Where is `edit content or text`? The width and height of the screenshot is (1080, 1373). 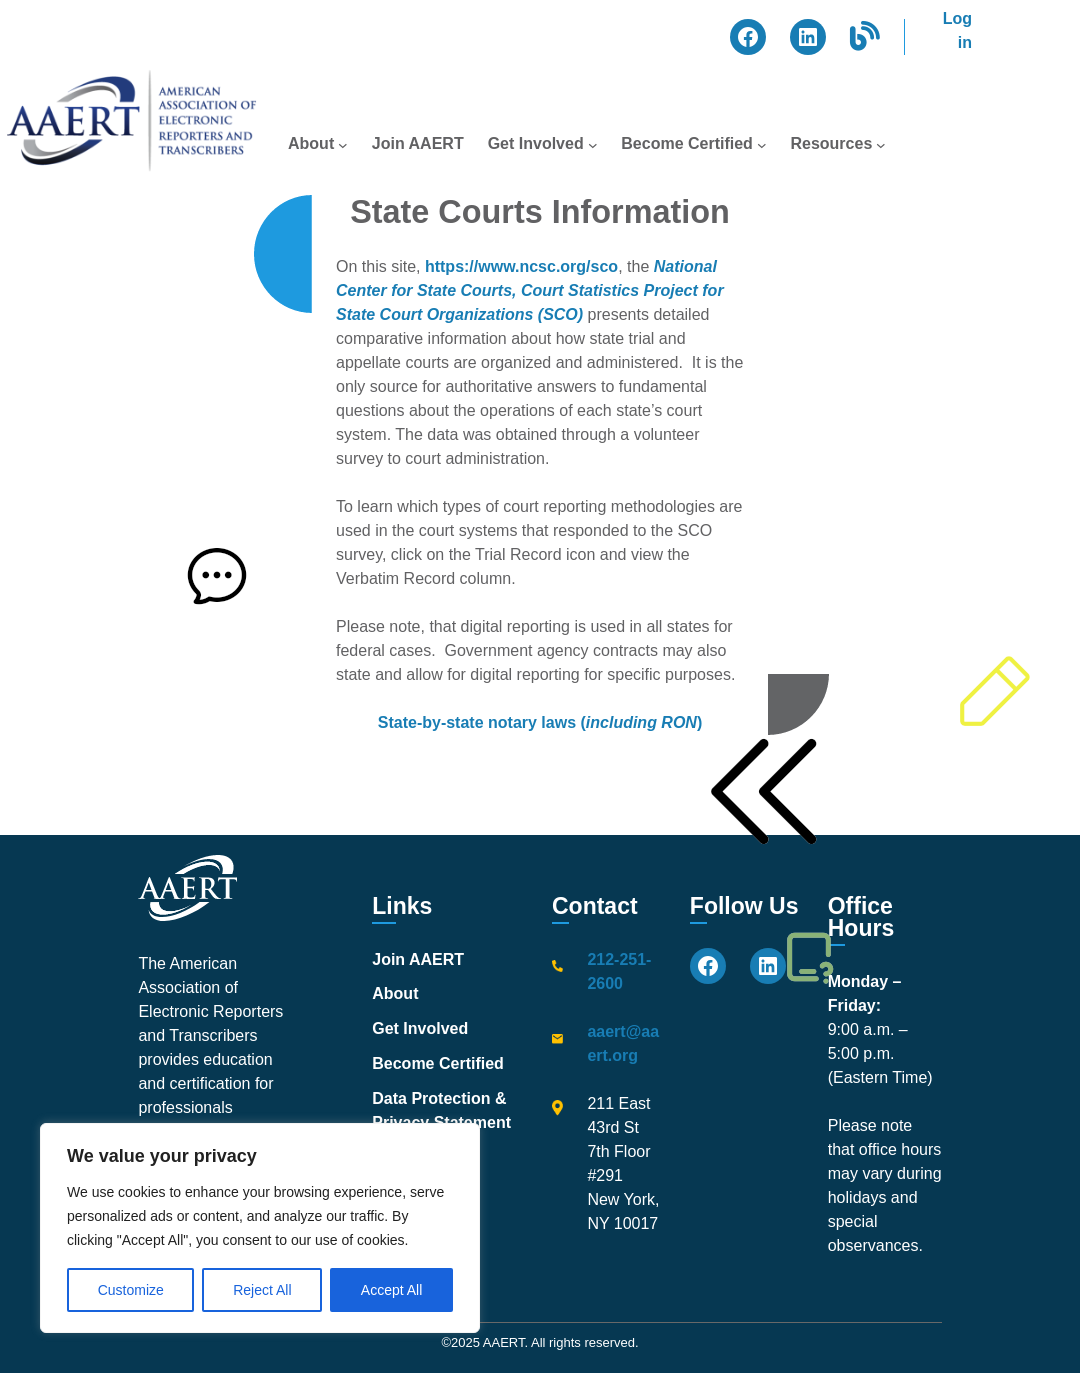
edit content or text is located at coordinates (993, 692).